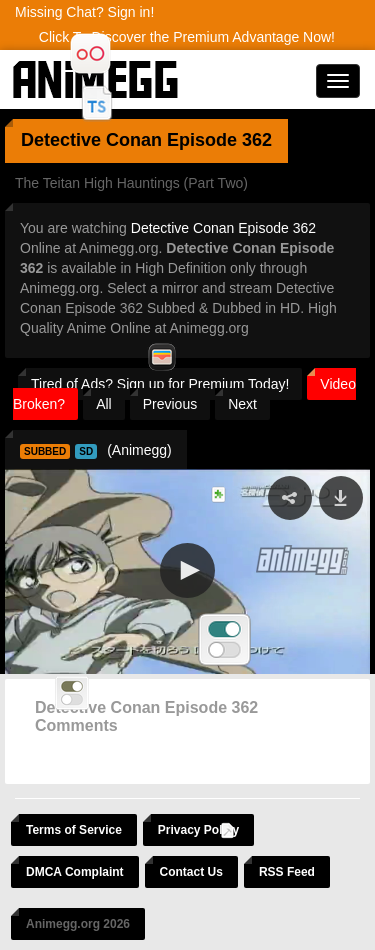 The width and height of the screenshot is (375, 950). Describe the element at coordinates (218, 494) in the screenshot. I see `an extension or plugin file type` at that location.